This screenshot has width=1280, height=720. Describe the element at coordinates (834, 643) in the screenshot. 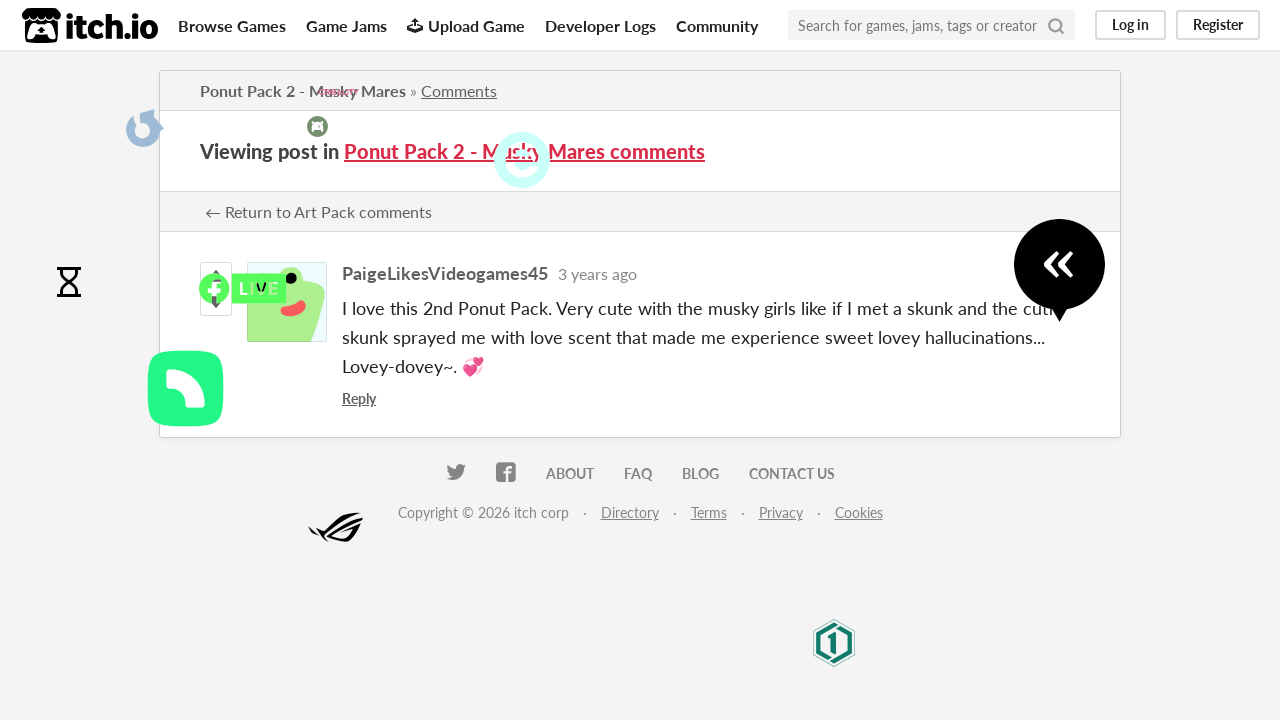

I see `open 1Panel server management dashboard` at that location.